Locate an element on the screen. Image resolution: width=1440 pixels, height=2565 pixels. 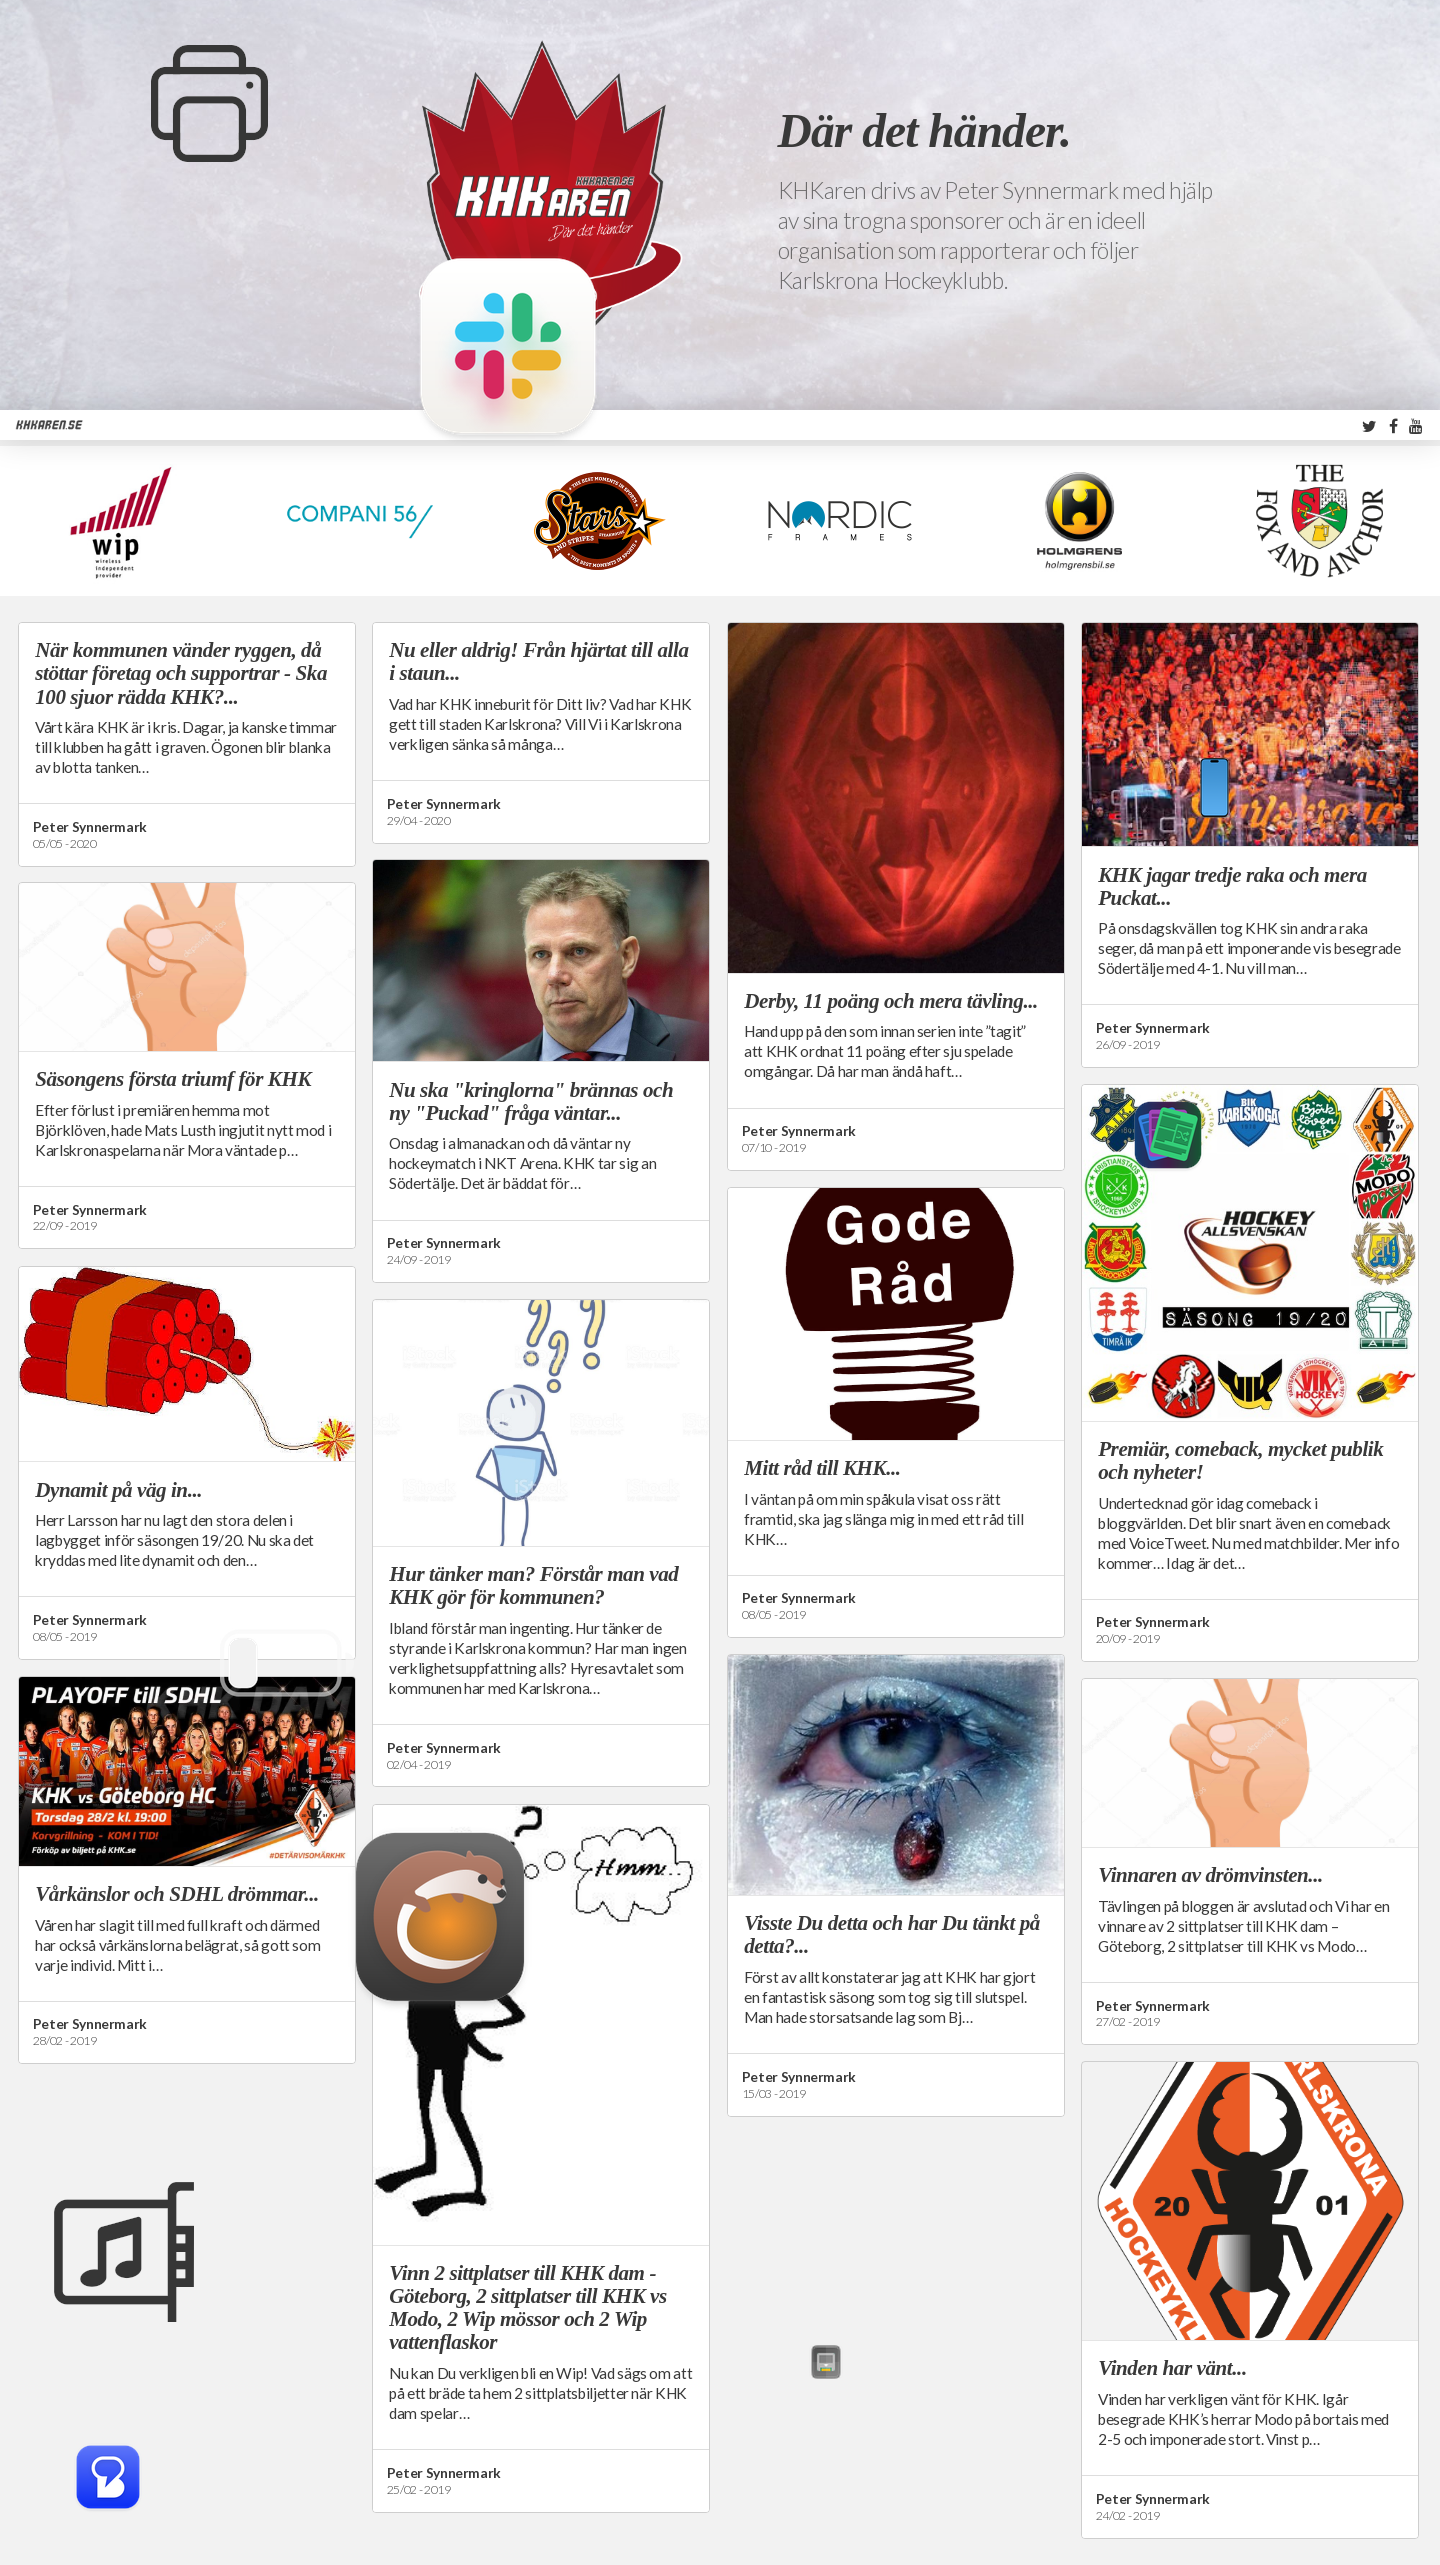
access printer settings is located at coordinates (209, 103).